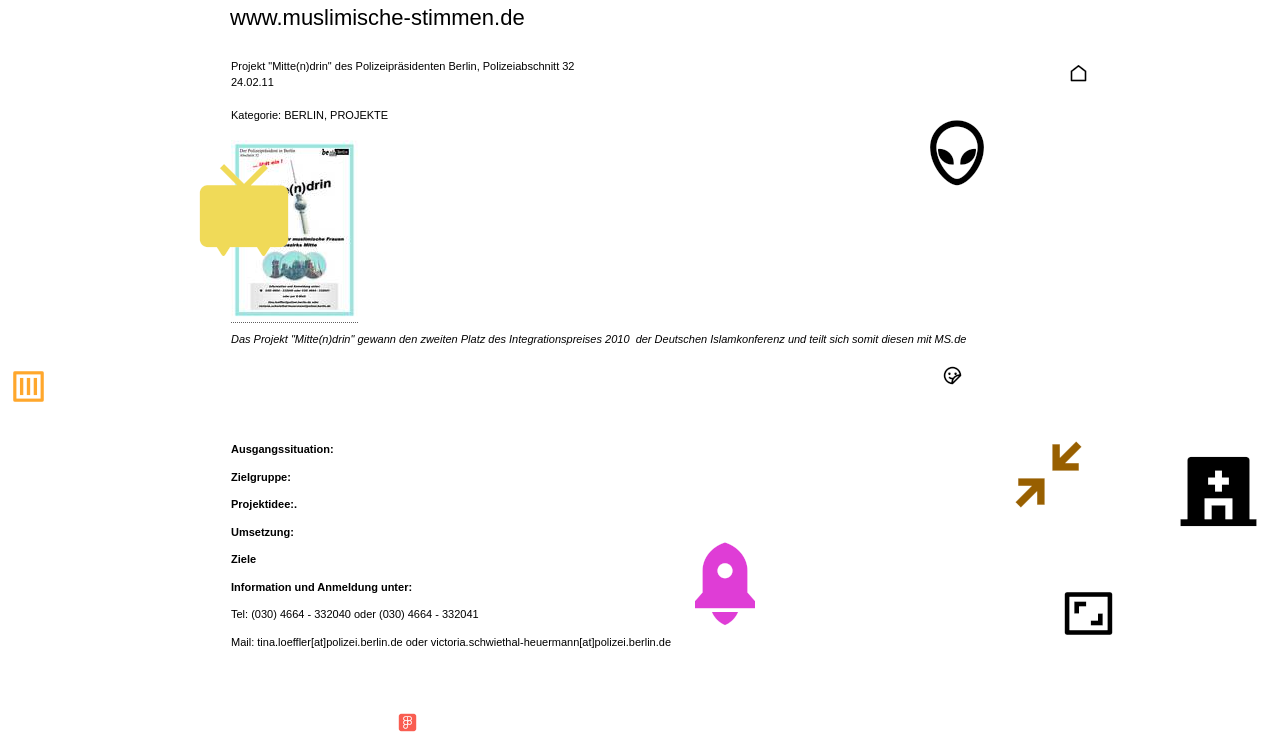  I want to click on navigate to home screen, so click(1078, 73).